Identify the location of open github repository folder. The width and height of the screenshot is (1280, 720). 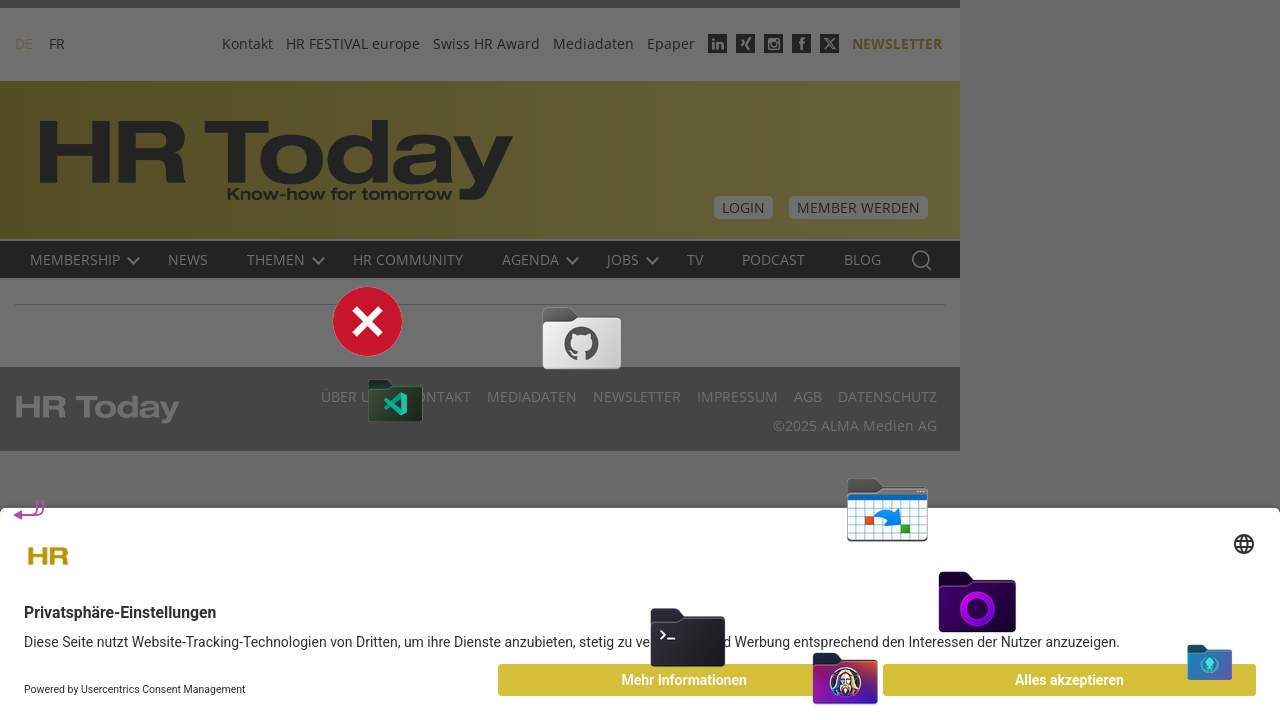
(581, 340).